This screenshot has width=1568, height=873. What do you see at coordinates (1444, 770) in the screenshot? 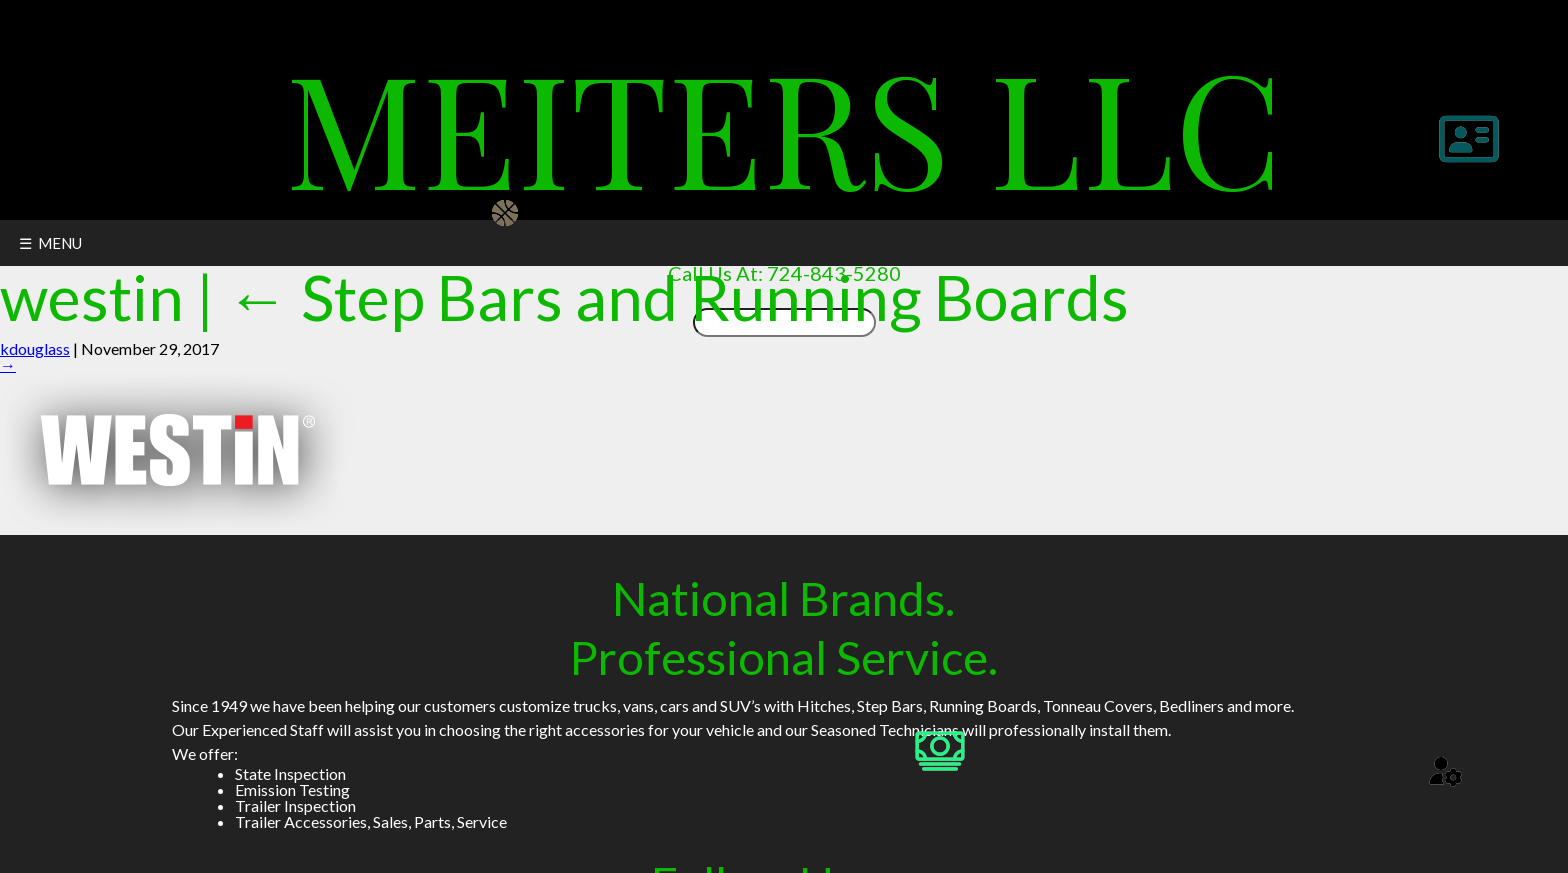
I see `access user settings` at bounding box center [1444, 770].